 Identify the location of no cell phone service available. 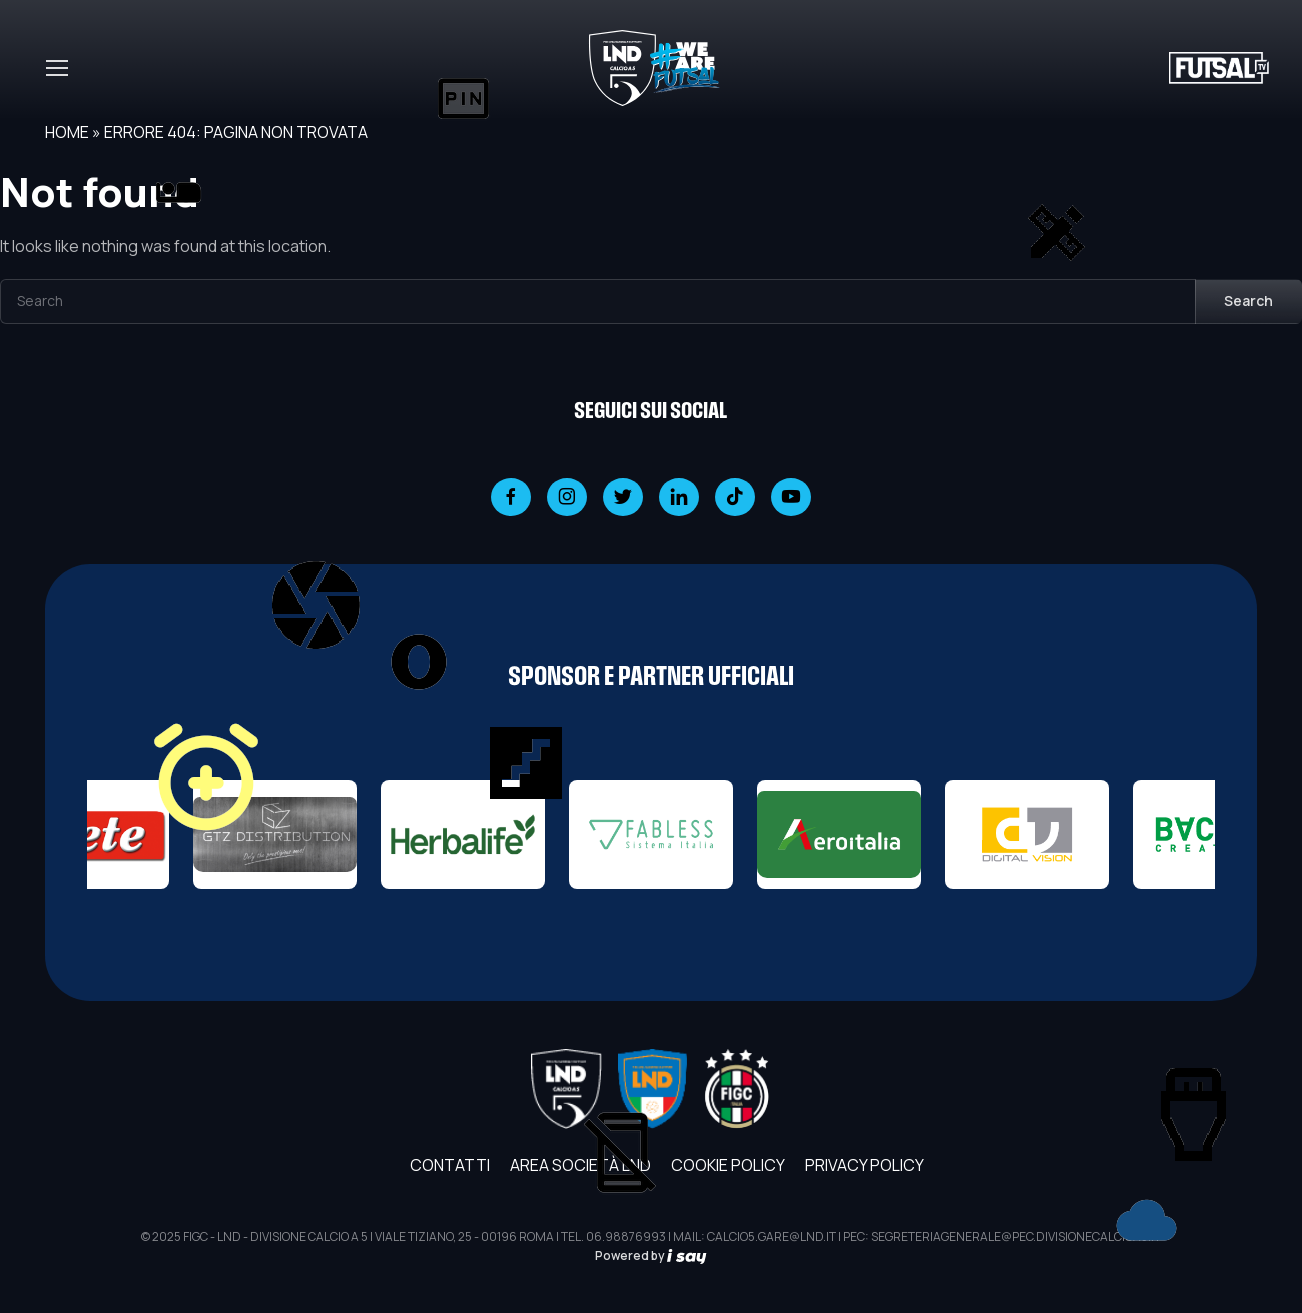
(622, 1152).